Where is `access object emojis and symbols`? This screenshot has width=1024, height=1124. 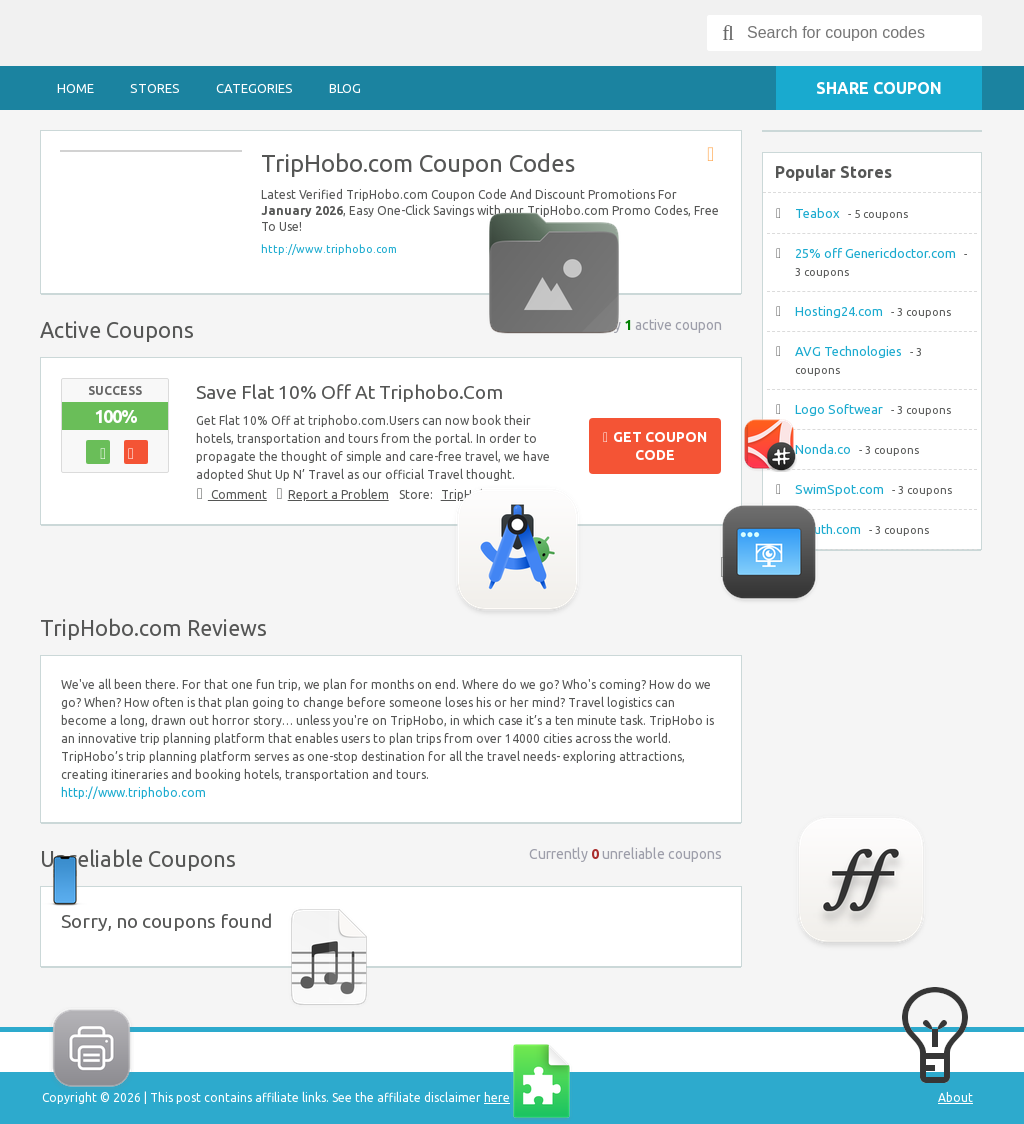
access object emojis and symbols is located at coordinates (932, 1035).